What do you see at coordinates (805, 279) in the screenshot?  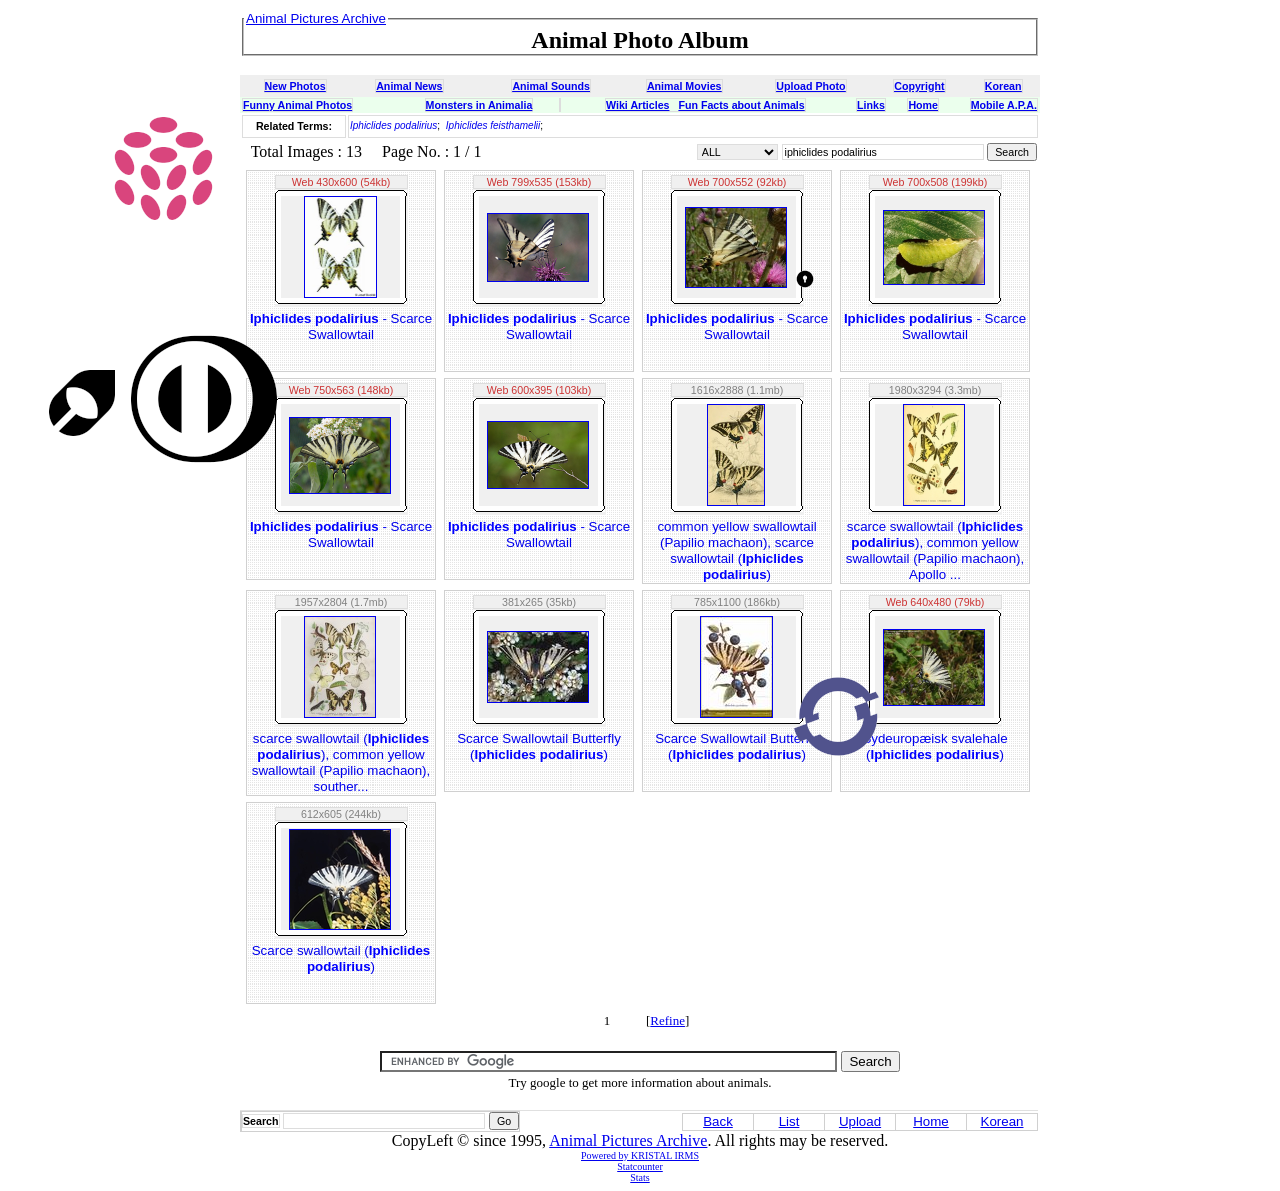 I see `lock or secure a room` at bounding box center [805, 279].